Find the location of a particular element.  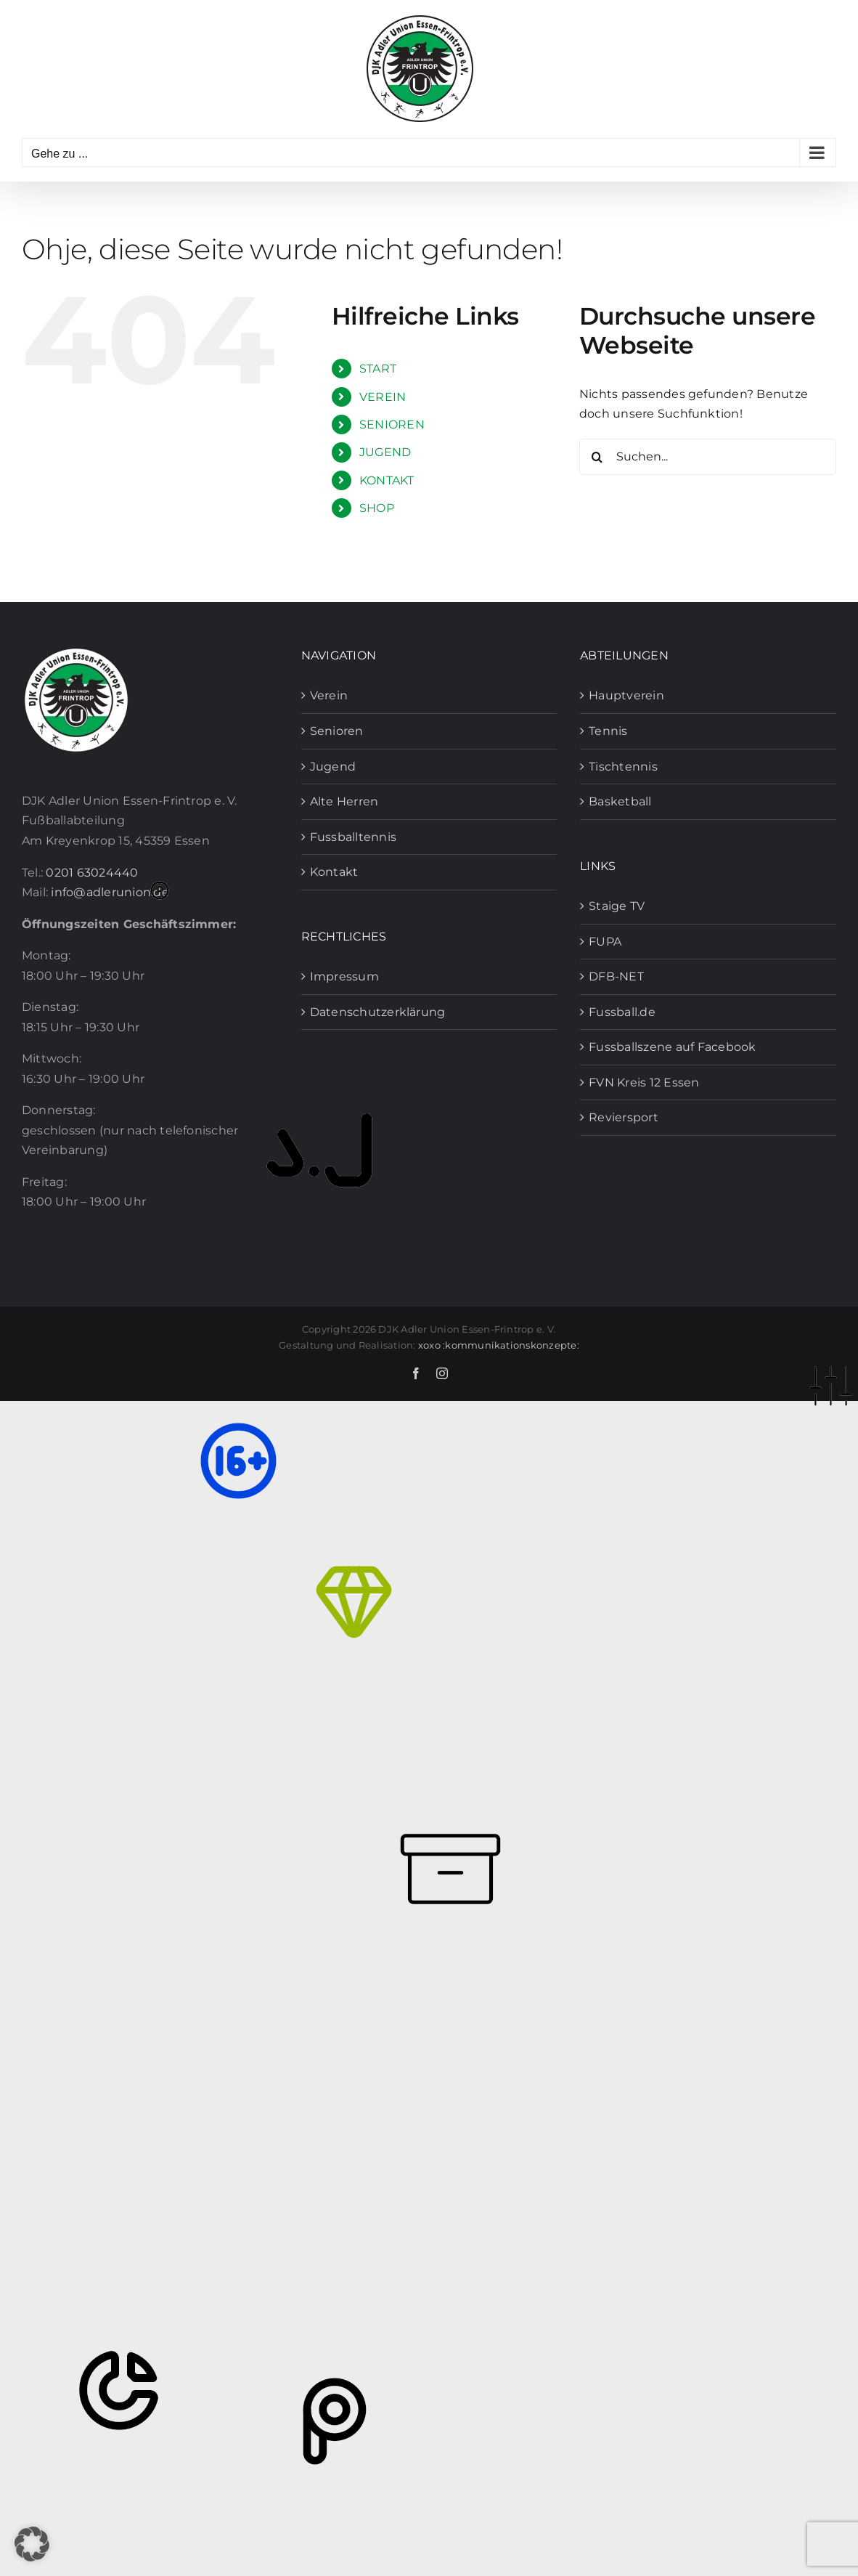

indicates premium or pro membership status is located at coordinates (354, 1600).